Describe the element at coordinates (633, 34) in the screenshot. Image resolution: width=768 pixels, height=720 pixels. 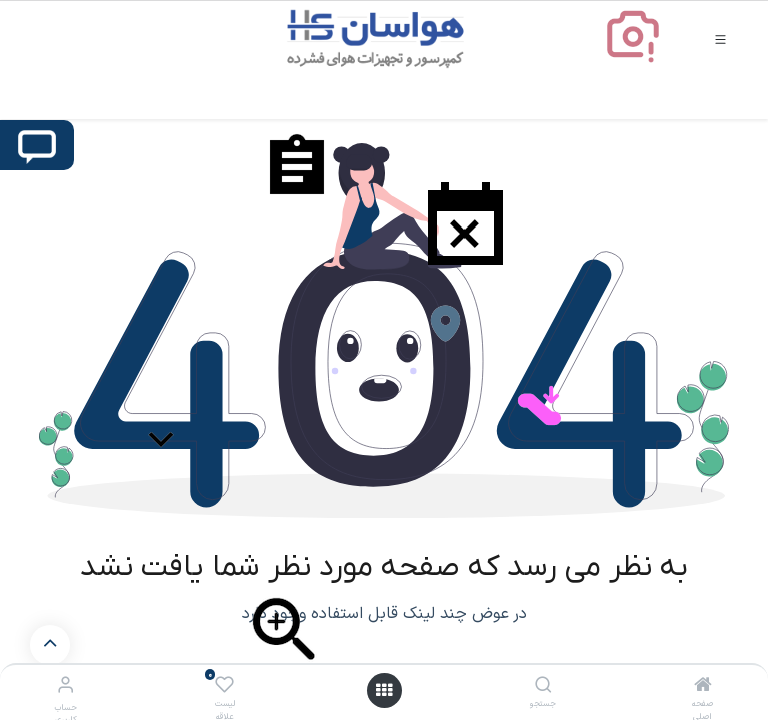
I see `camera error or malfunction alert` at that location.